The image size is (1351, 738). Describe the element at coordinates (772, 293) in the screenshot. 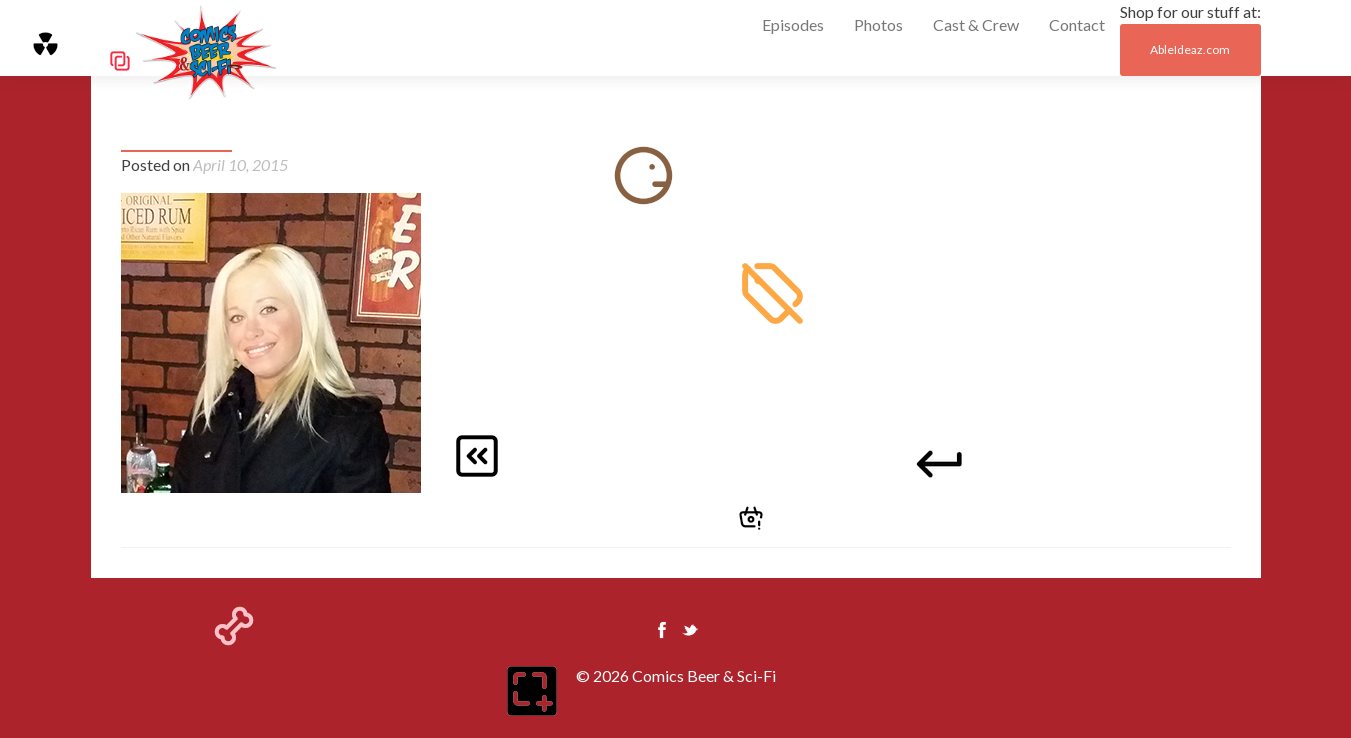

I see `remove a tag or label` at that location.